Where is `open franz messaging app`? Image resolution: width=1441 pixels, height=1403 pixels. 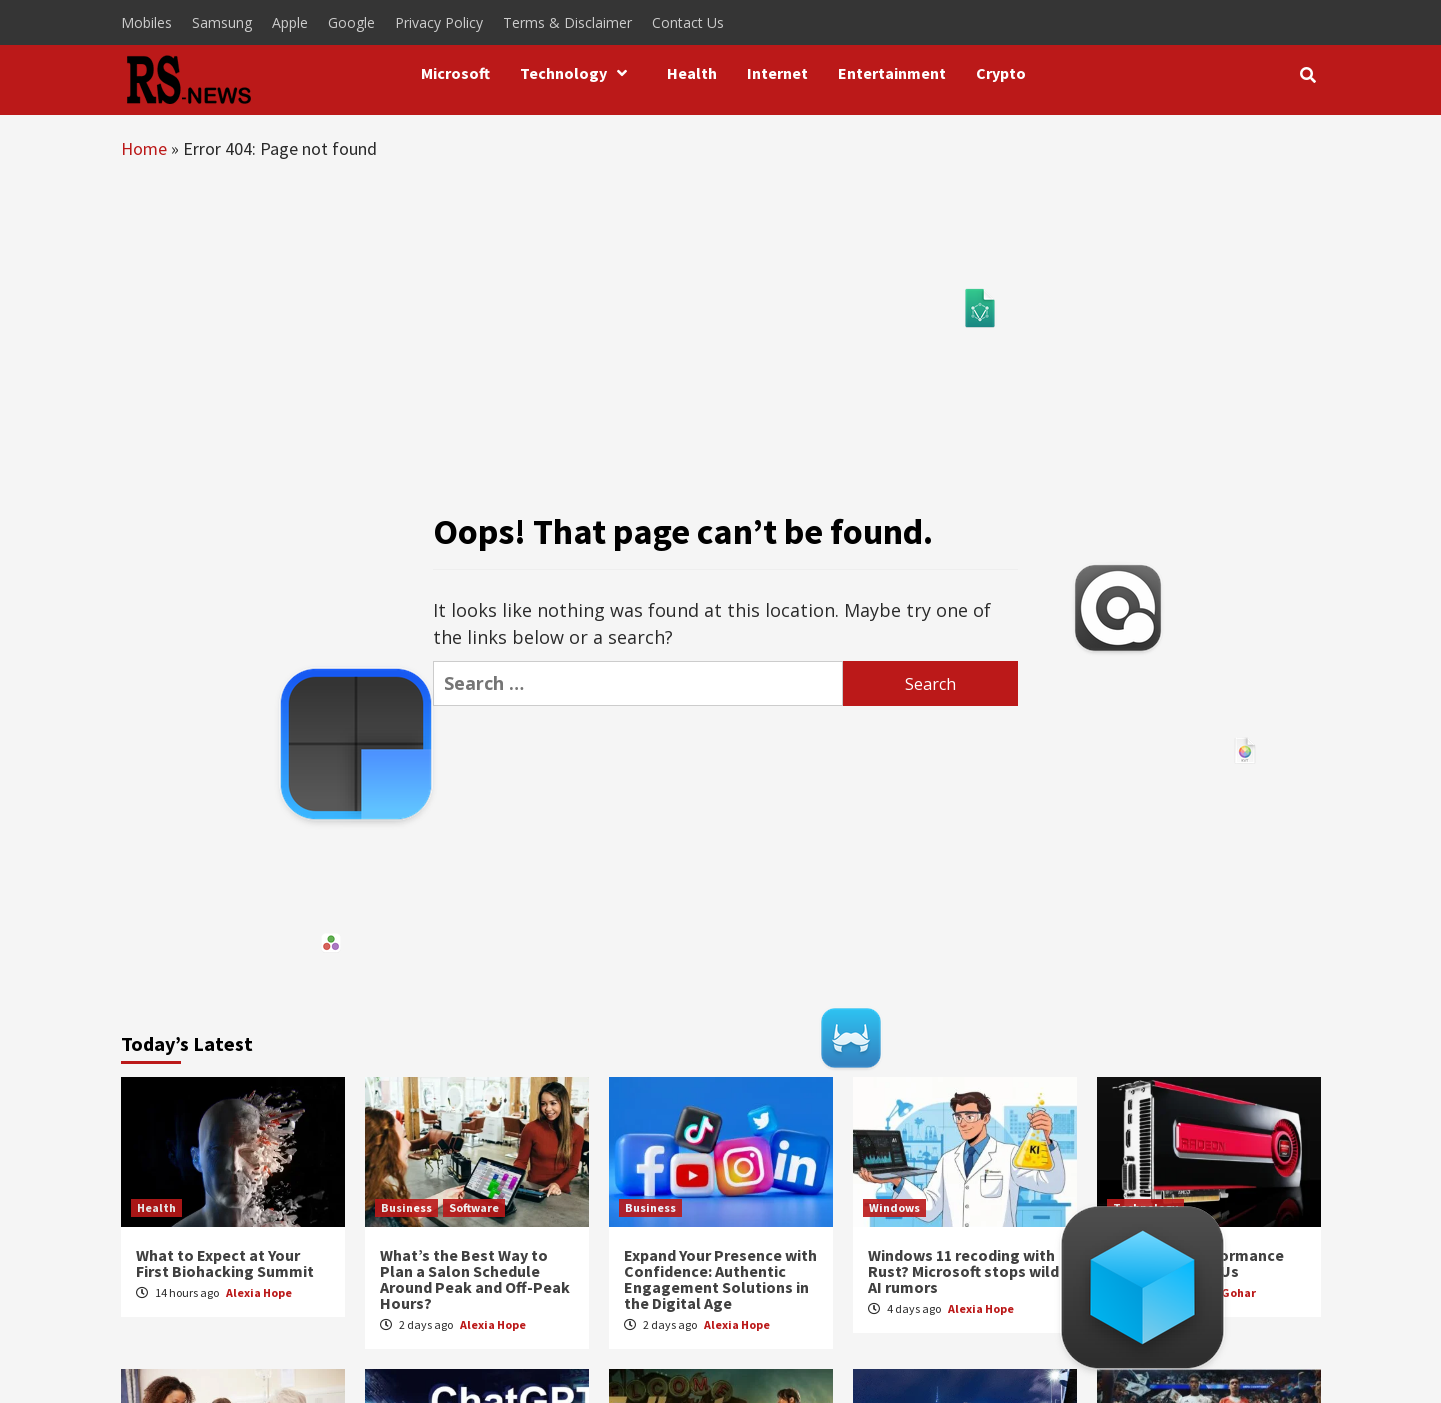
open franz messaging app is located at coordinates (851, 1038).